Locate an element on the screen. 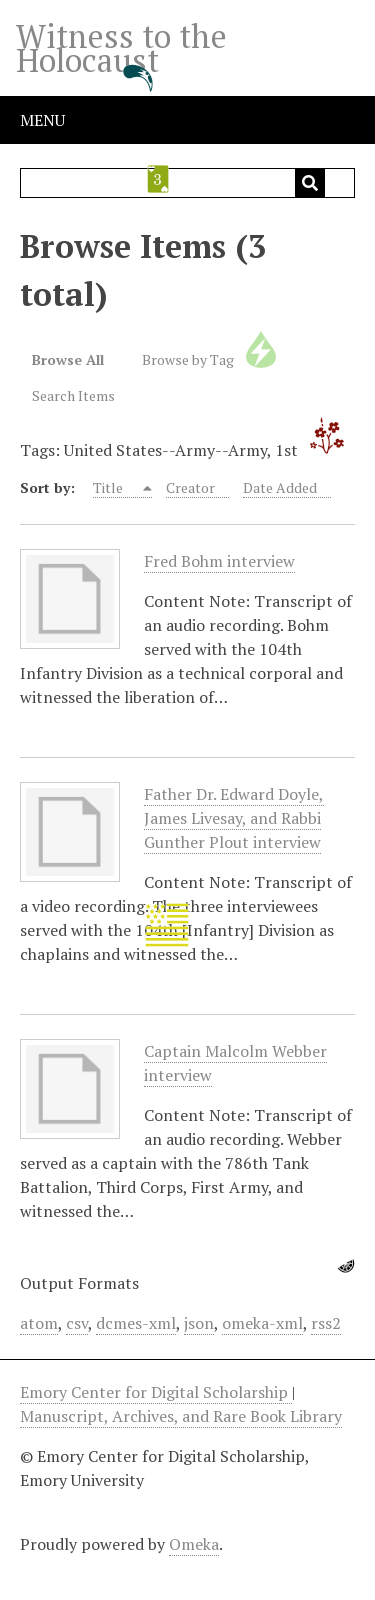 The height and width of the screenshot is (1600, 375). activate claw attack ability is located at coordinates (138, 79).